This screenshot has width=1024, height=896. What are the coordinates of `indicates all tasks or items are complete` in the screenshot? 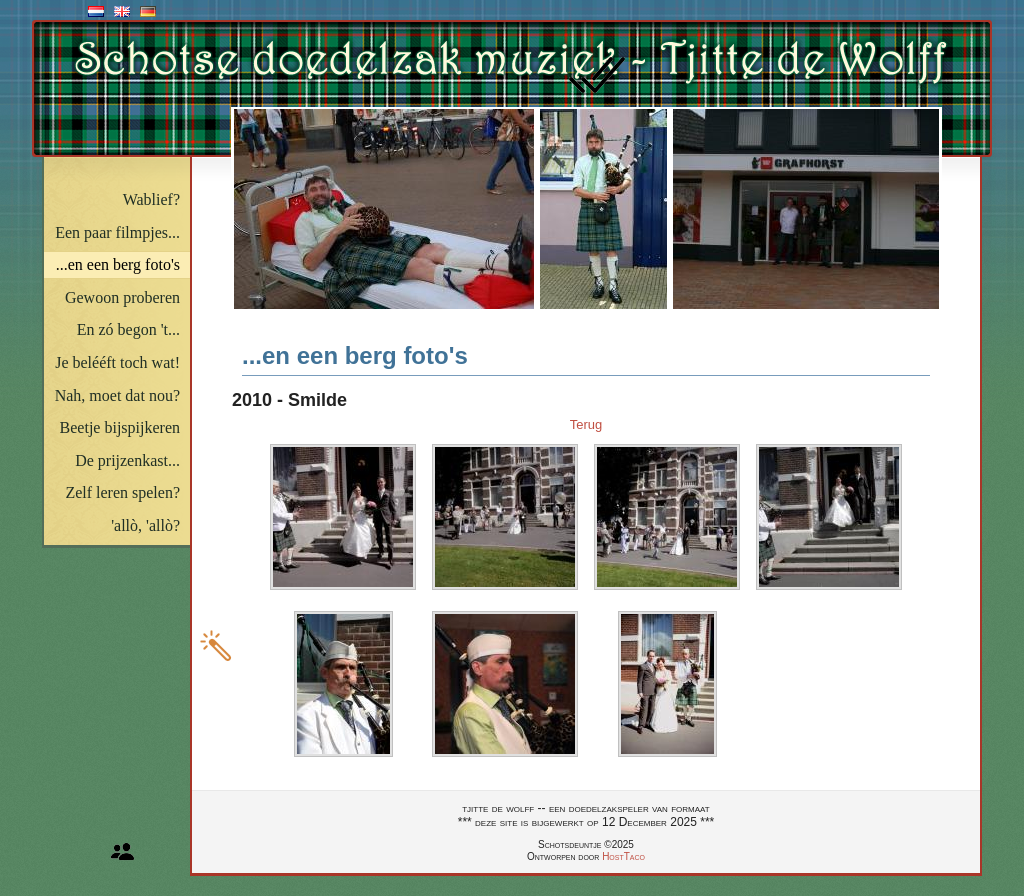 It's located at (597, 75).